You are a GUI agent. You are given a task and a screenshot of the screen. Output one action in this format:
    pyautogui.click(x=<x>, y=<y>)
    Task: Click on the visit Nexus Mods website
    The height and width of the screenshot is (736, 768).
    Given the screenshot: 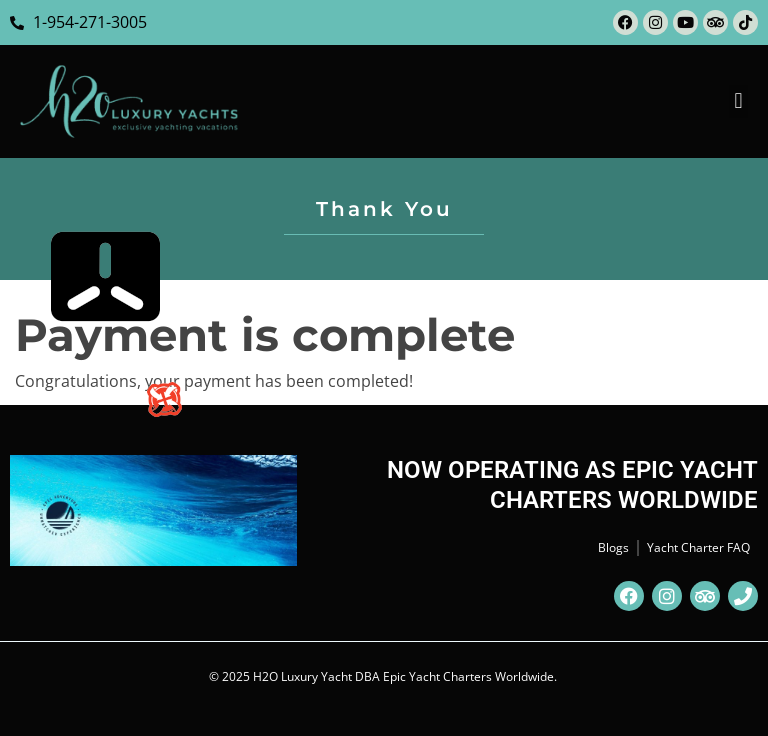 What is the action you would take?
    pyautogui.click(x=164, y=399)
    